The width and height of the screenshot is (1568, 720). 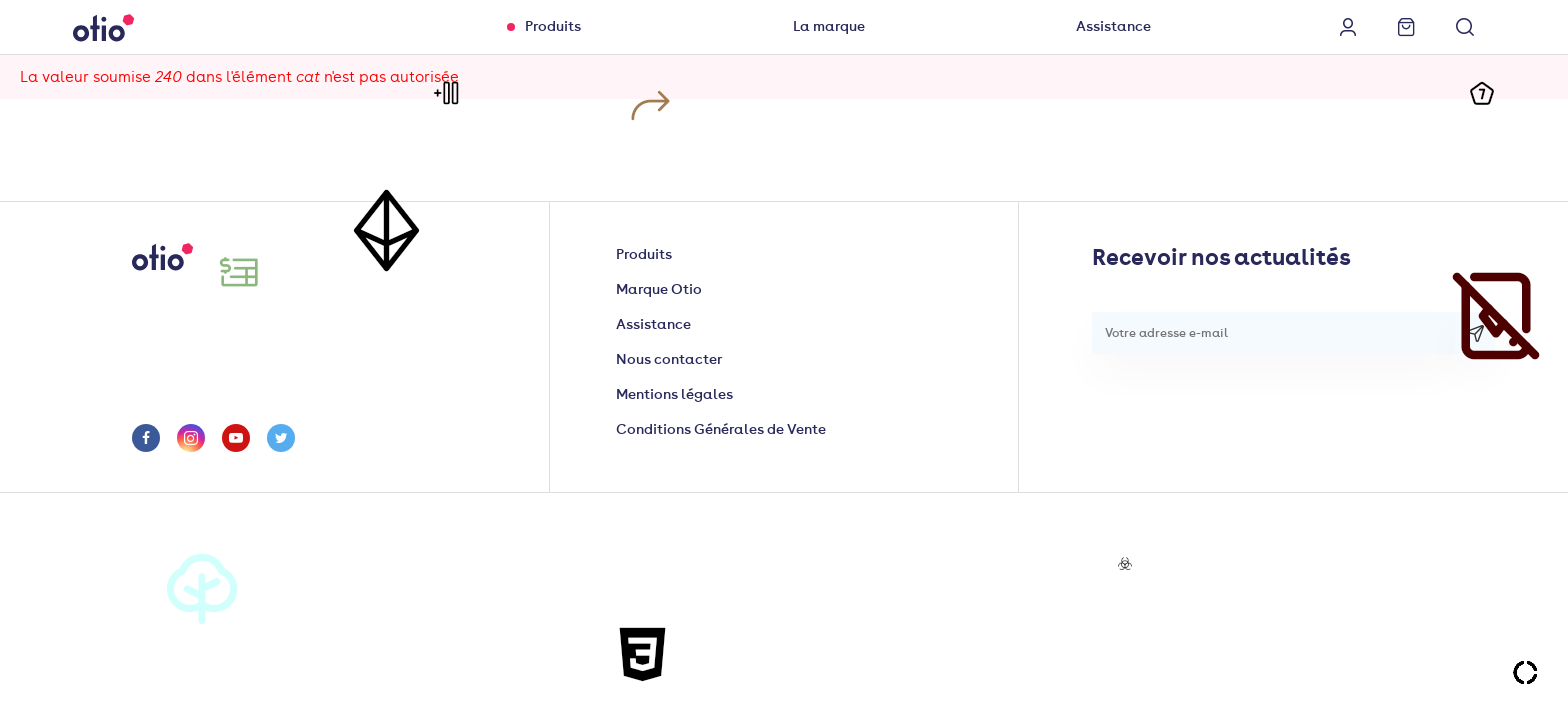 What do you see at coordinates (1482, 94) in the screenshot?
I see `indicates step 7 in a multi-step process` at bounding box center [1482, 94].